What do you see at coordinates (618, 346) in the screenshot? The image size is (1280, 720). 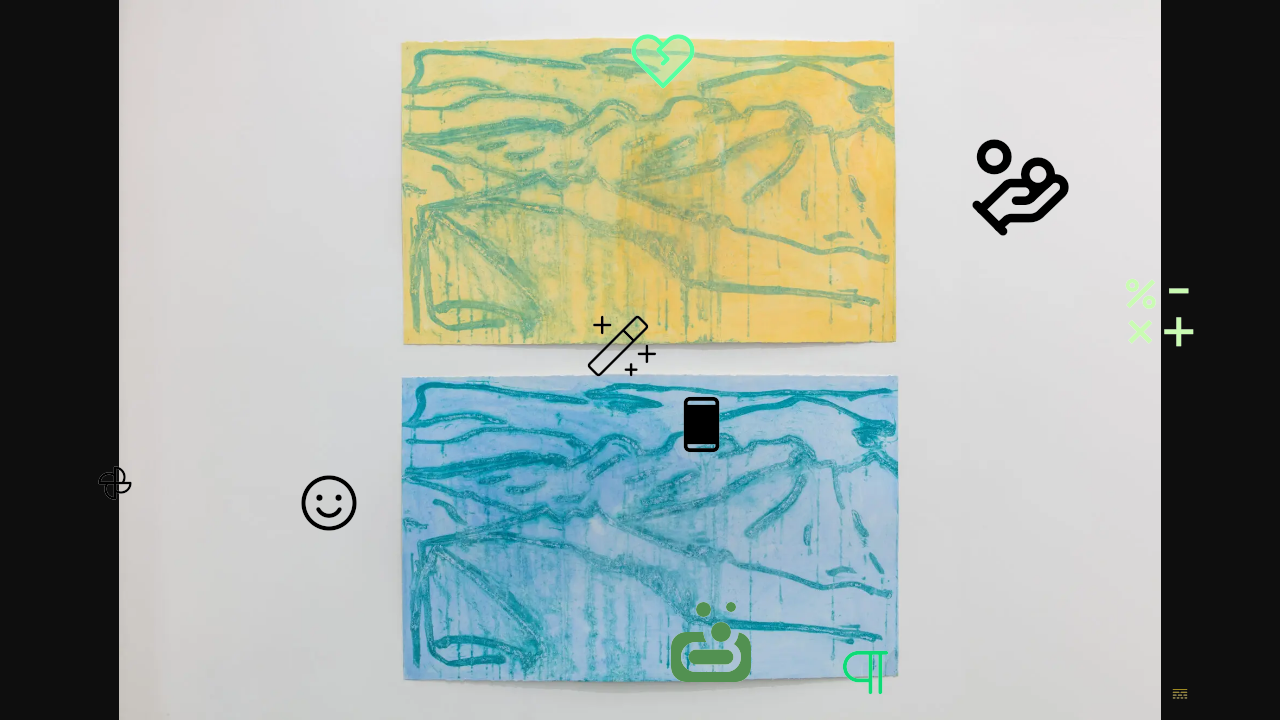 I see `apply auto-enhance or magic editing to content` at bounding box center [618, 346].